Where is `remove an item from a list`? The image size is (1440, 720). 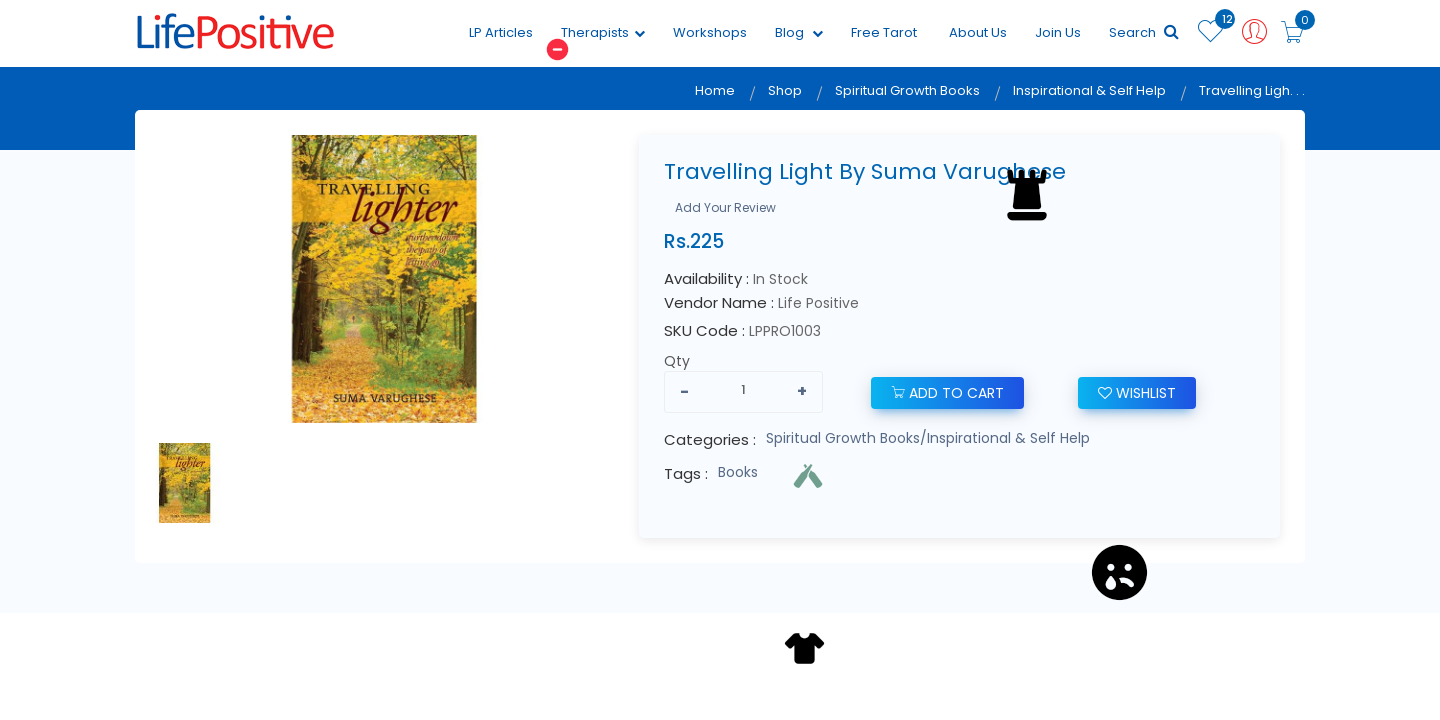 remove an item from a list is located at coordinates (557, 49).